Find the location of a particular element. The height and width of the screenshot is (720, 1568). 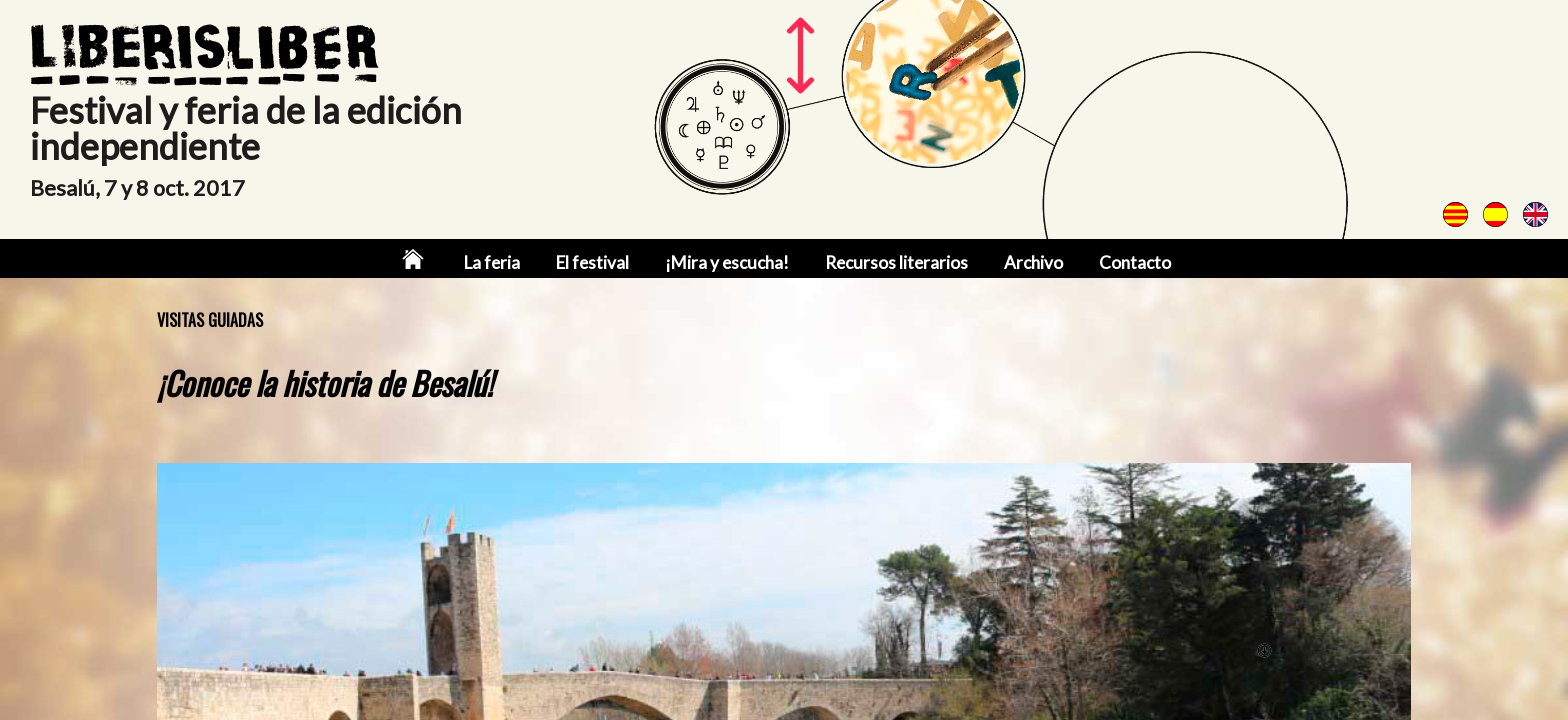

adjust vertical size or height is located at coordinates (800, 55).